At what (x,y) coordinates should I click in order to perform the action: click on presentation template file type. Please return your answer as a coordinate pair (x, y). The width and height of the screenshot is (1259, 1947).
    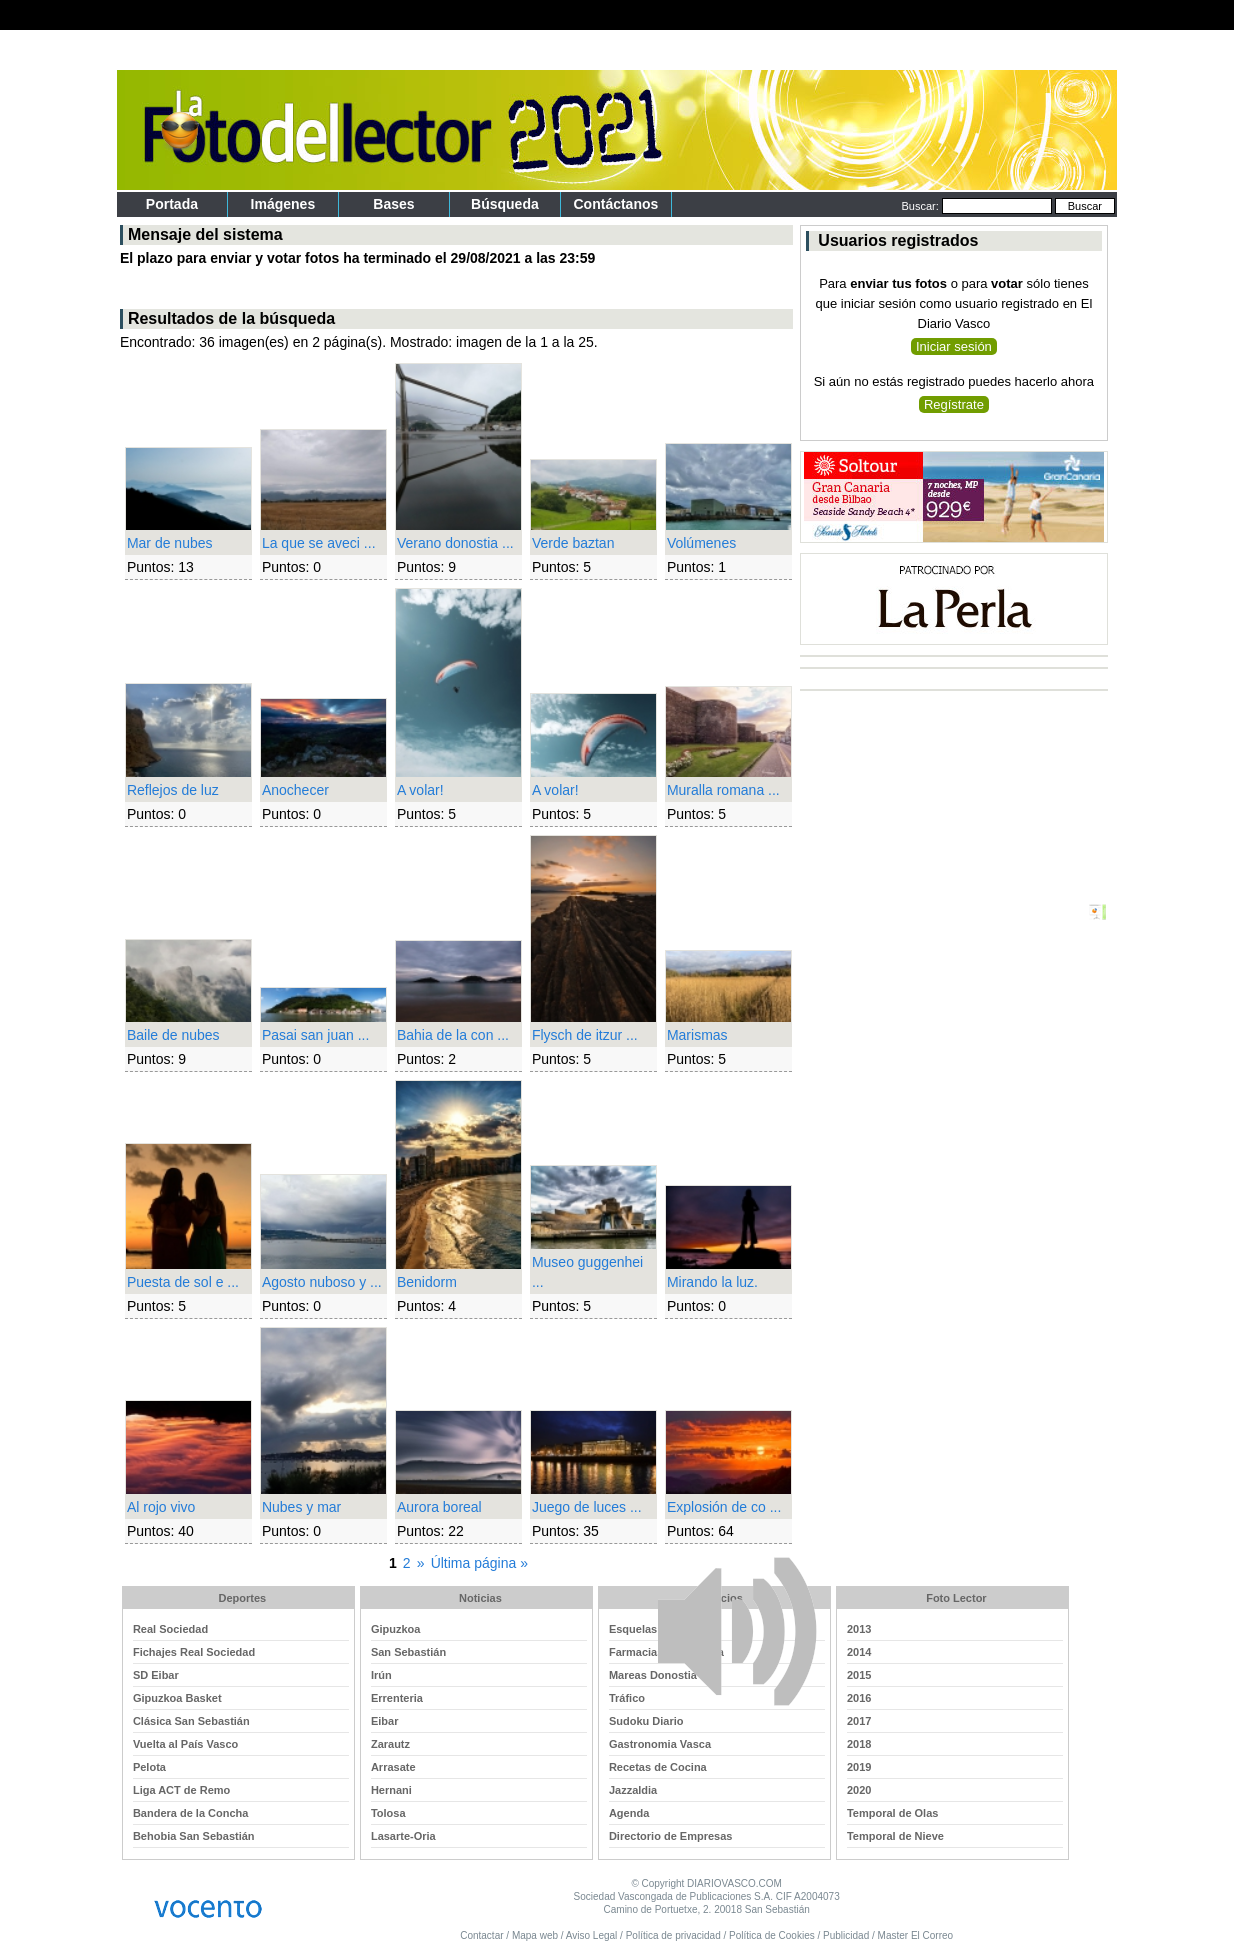
    Looking at the image, I should click on (1097, 911).